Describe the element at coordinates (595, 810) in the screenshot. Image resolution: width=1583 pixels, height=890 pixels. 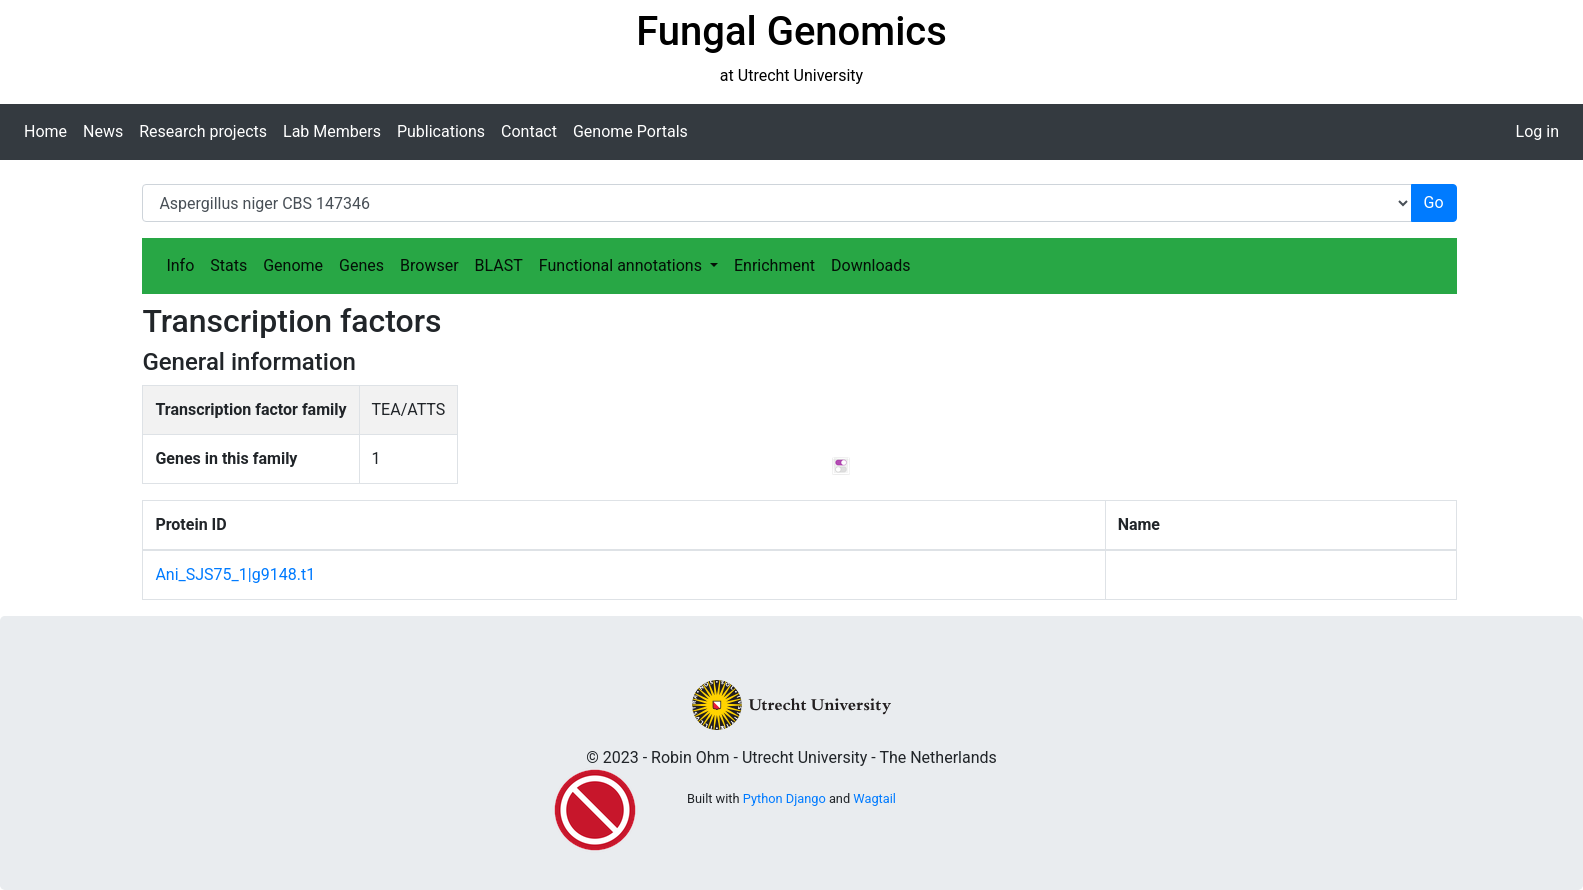
I see `remove a group or team` at that location.